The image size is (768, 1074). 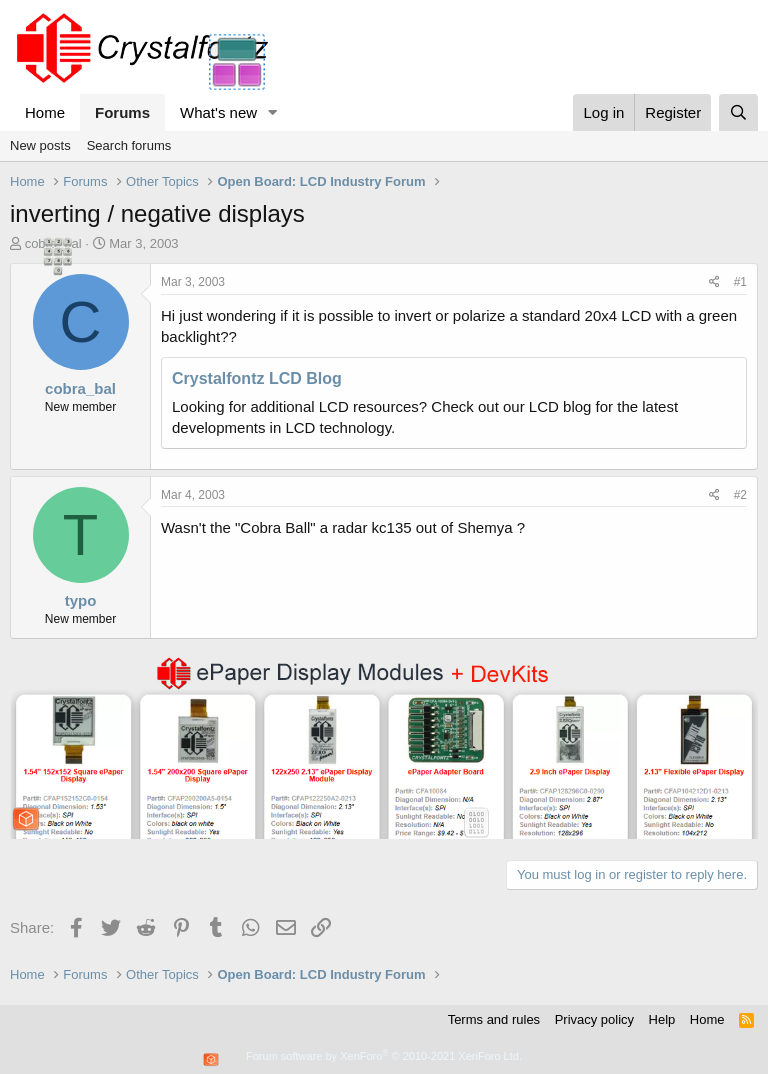 What do you see at coordinates (237, 62) in the screenshot?
I see `select all items in the current view` at bounding box center [237, 62].